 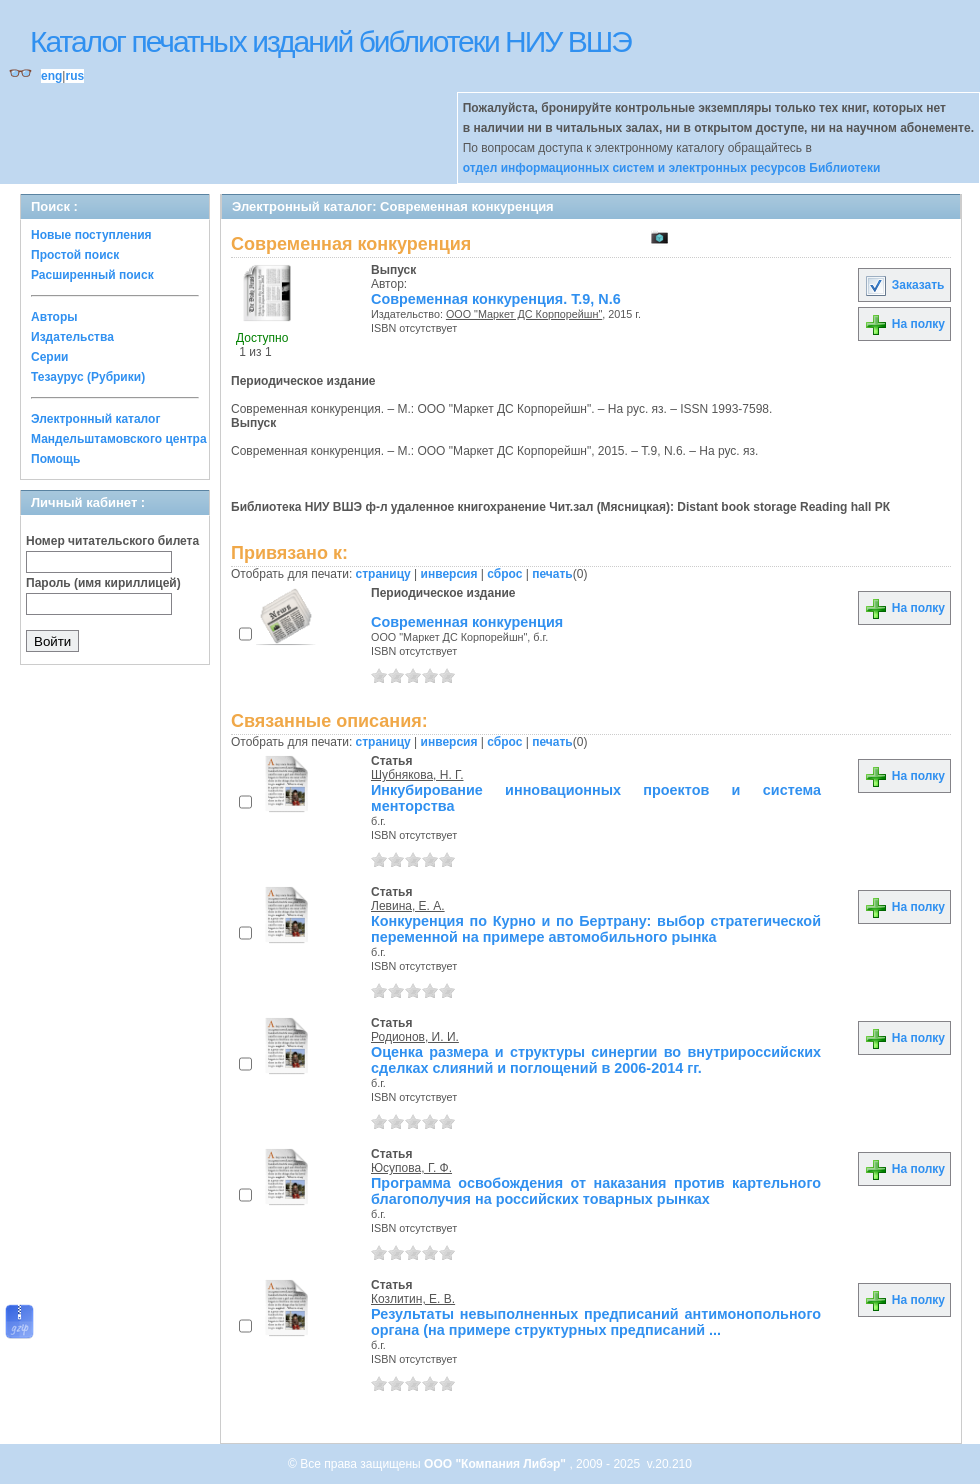 What do you see at coordinates (19, 1321) in the screenshot?
I see `a gzip compressed archive file` at bounding box center [19, 1321].